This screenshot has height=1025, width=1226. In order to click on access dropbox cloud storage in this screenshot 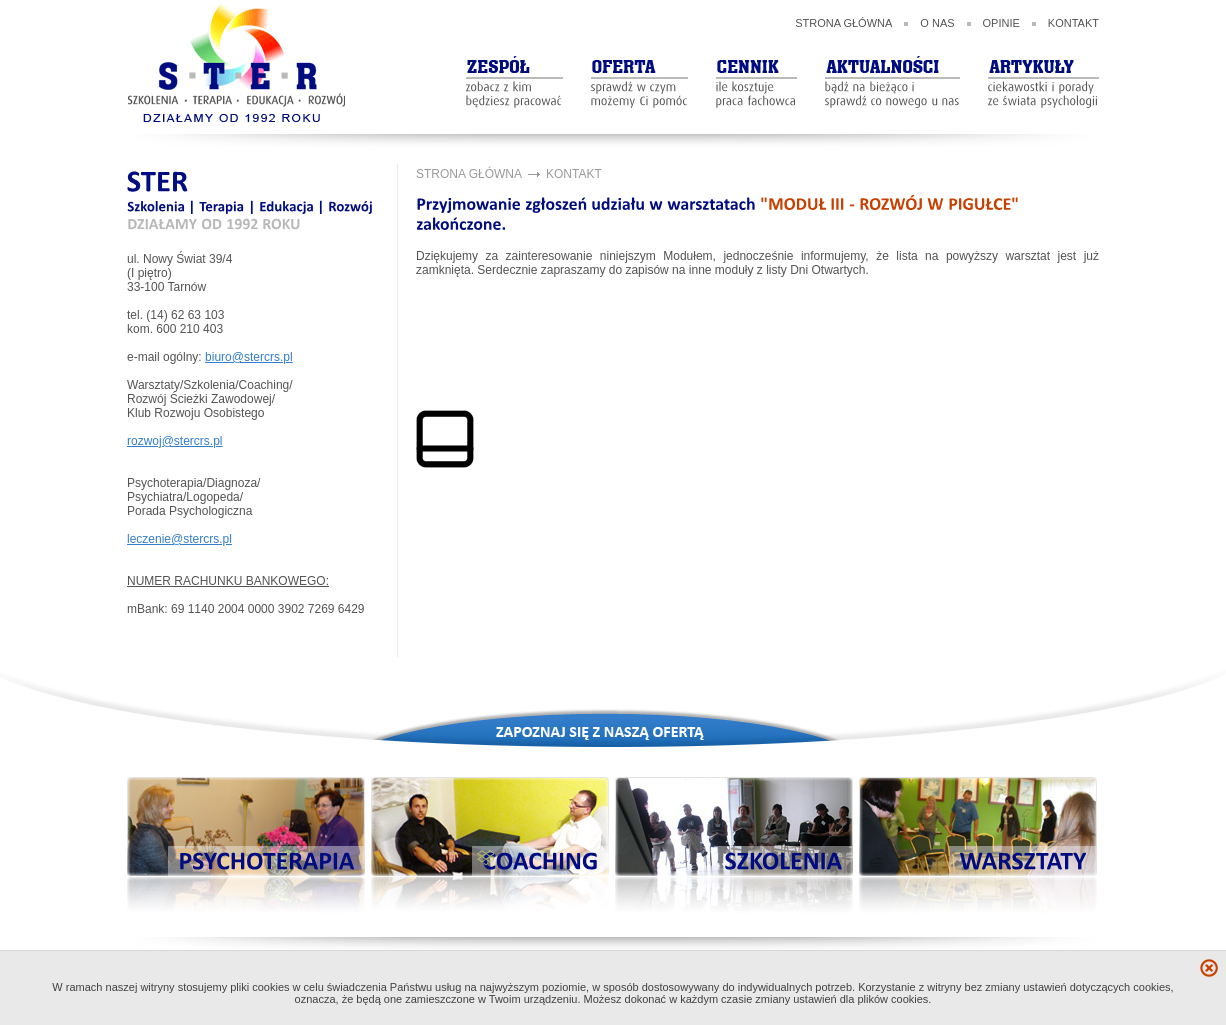, I will do `click(486, 857)`.